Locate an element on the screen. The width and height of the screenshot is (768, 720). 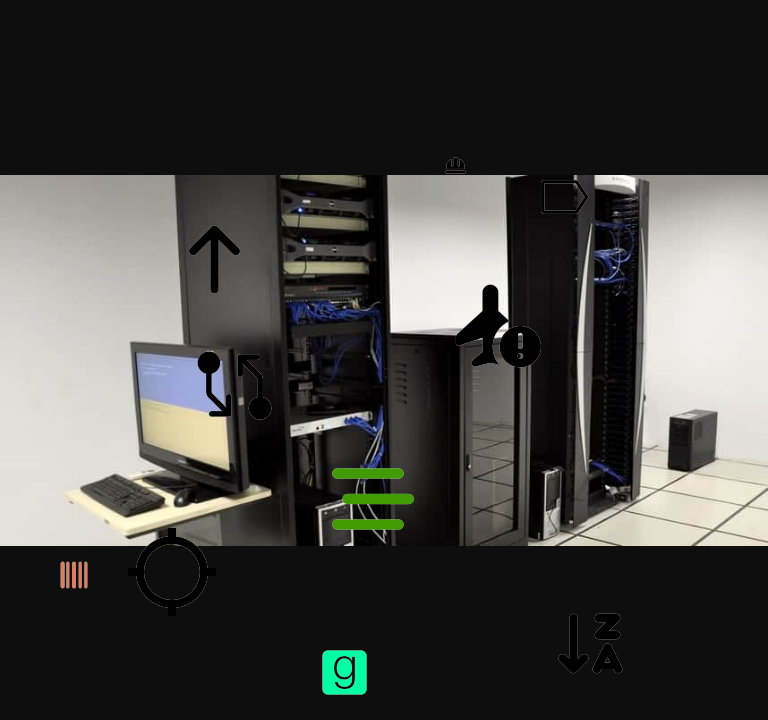
flight alert or travel warning notification is located at coordinates (495, 326).